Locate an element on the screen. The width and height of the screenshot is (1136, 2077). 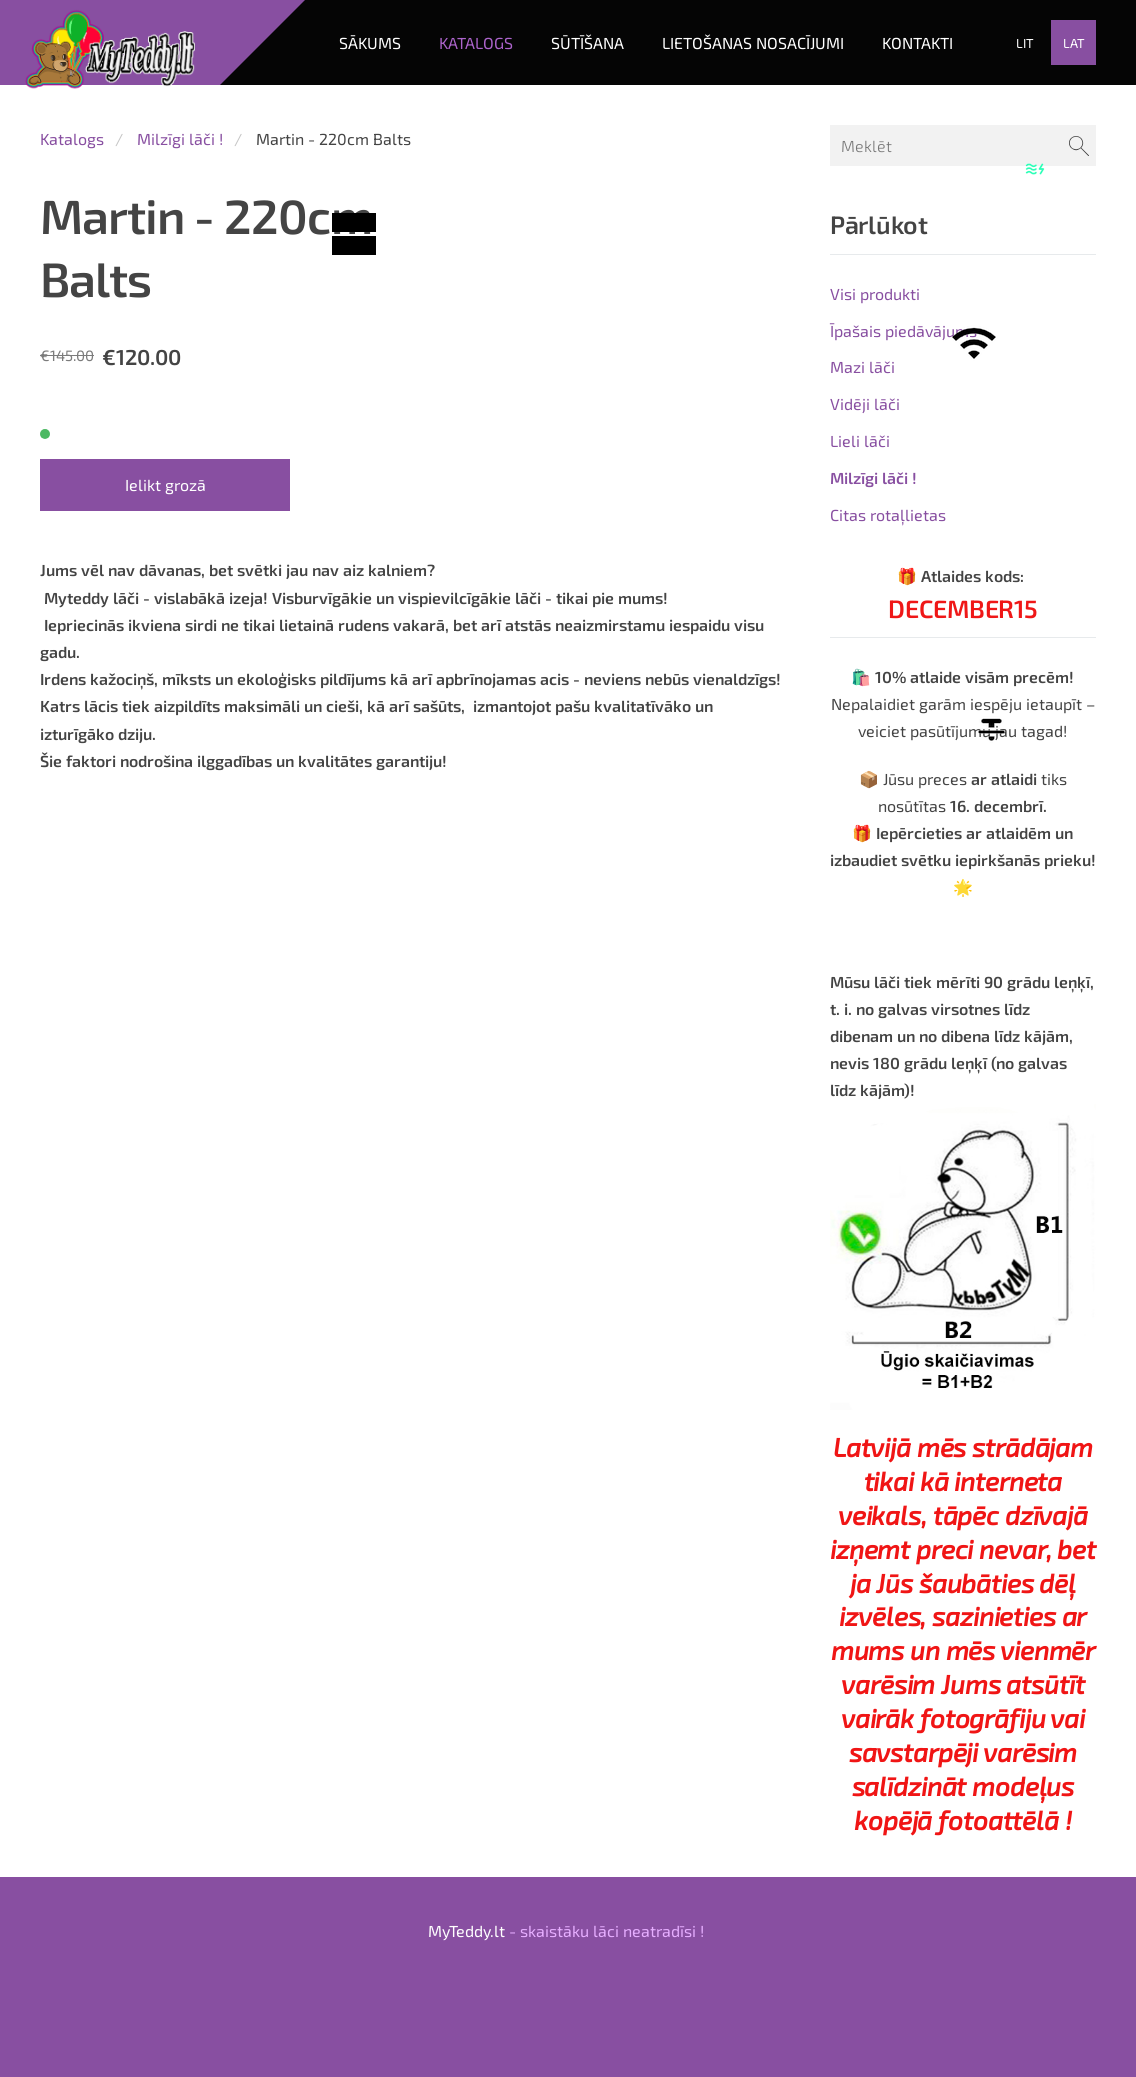
apply strikethrough formatting to selected text is located at coordinates (991, 730).